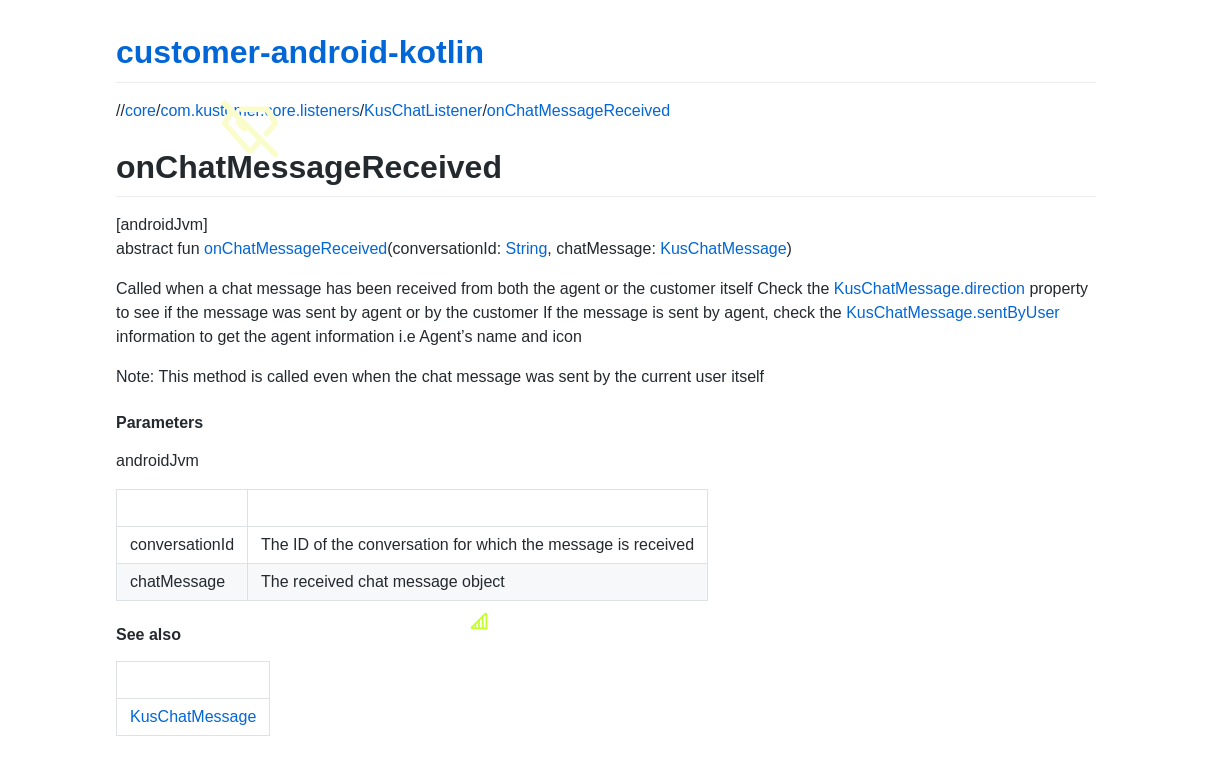 The height and width of the screenshot is (768, 1212). Describe the element at coordinates (479, 621) in the screenshot. I see `indicates full cellular signal strength` at that location.